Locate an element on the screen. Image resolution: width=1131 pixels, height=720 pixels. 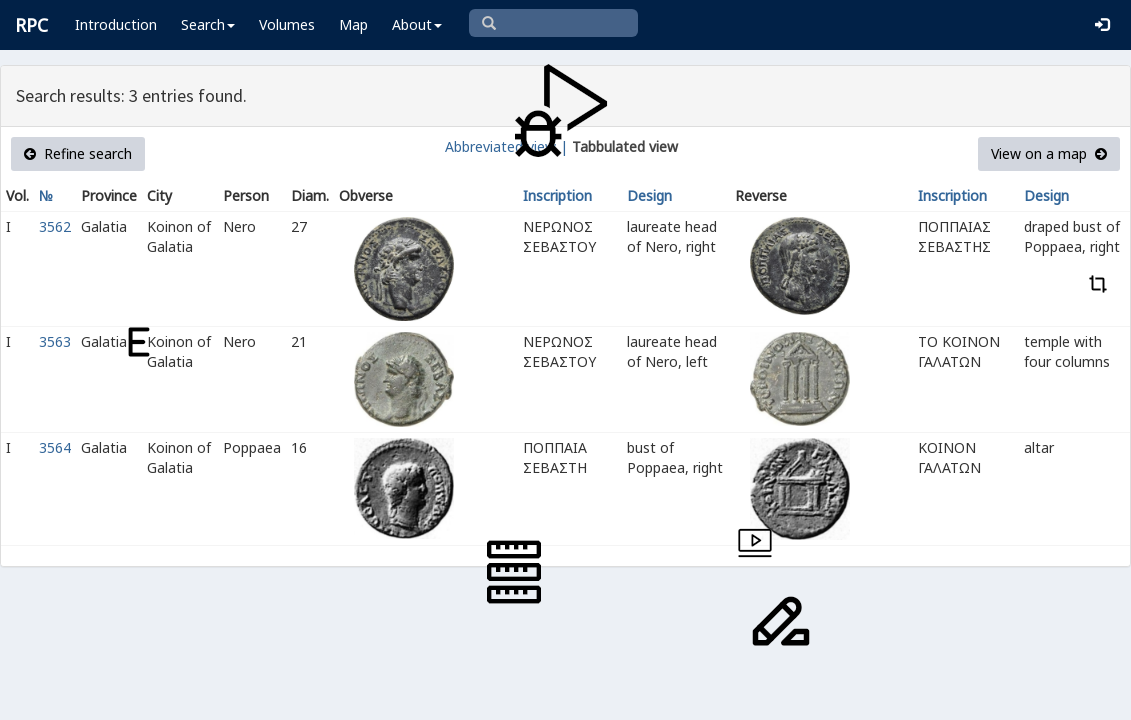
highlight or mark selected text is located at coordinates (781, 623).